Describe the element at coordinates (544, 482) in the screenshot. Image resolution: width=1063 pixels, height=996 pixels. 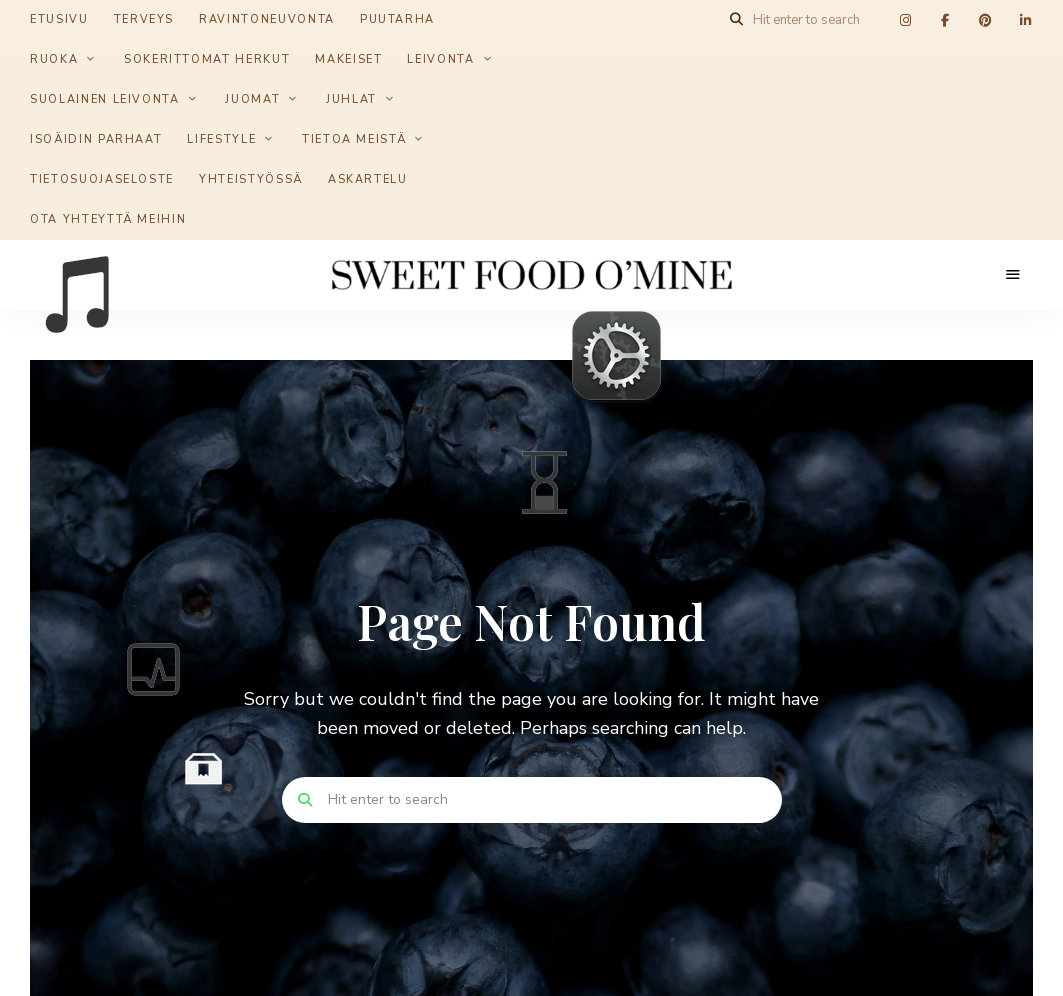
I see `countdown timer or time remaining indicator` at that location.